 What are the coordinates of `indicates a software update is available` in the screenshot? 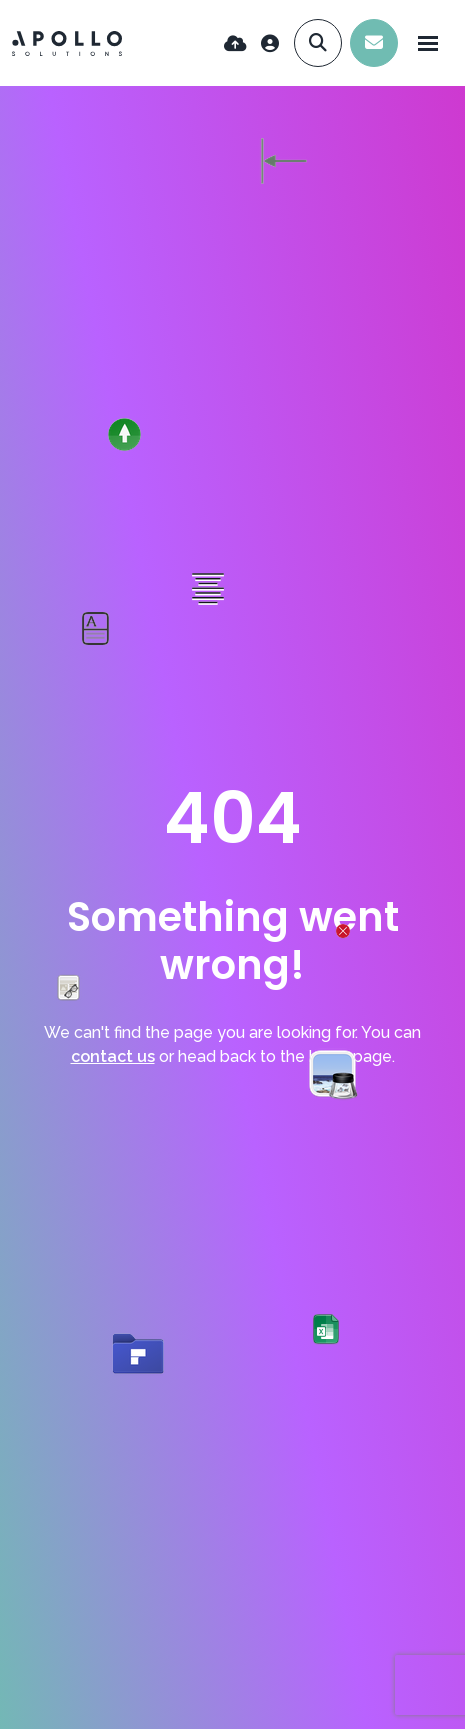 It's located at (124, 434).